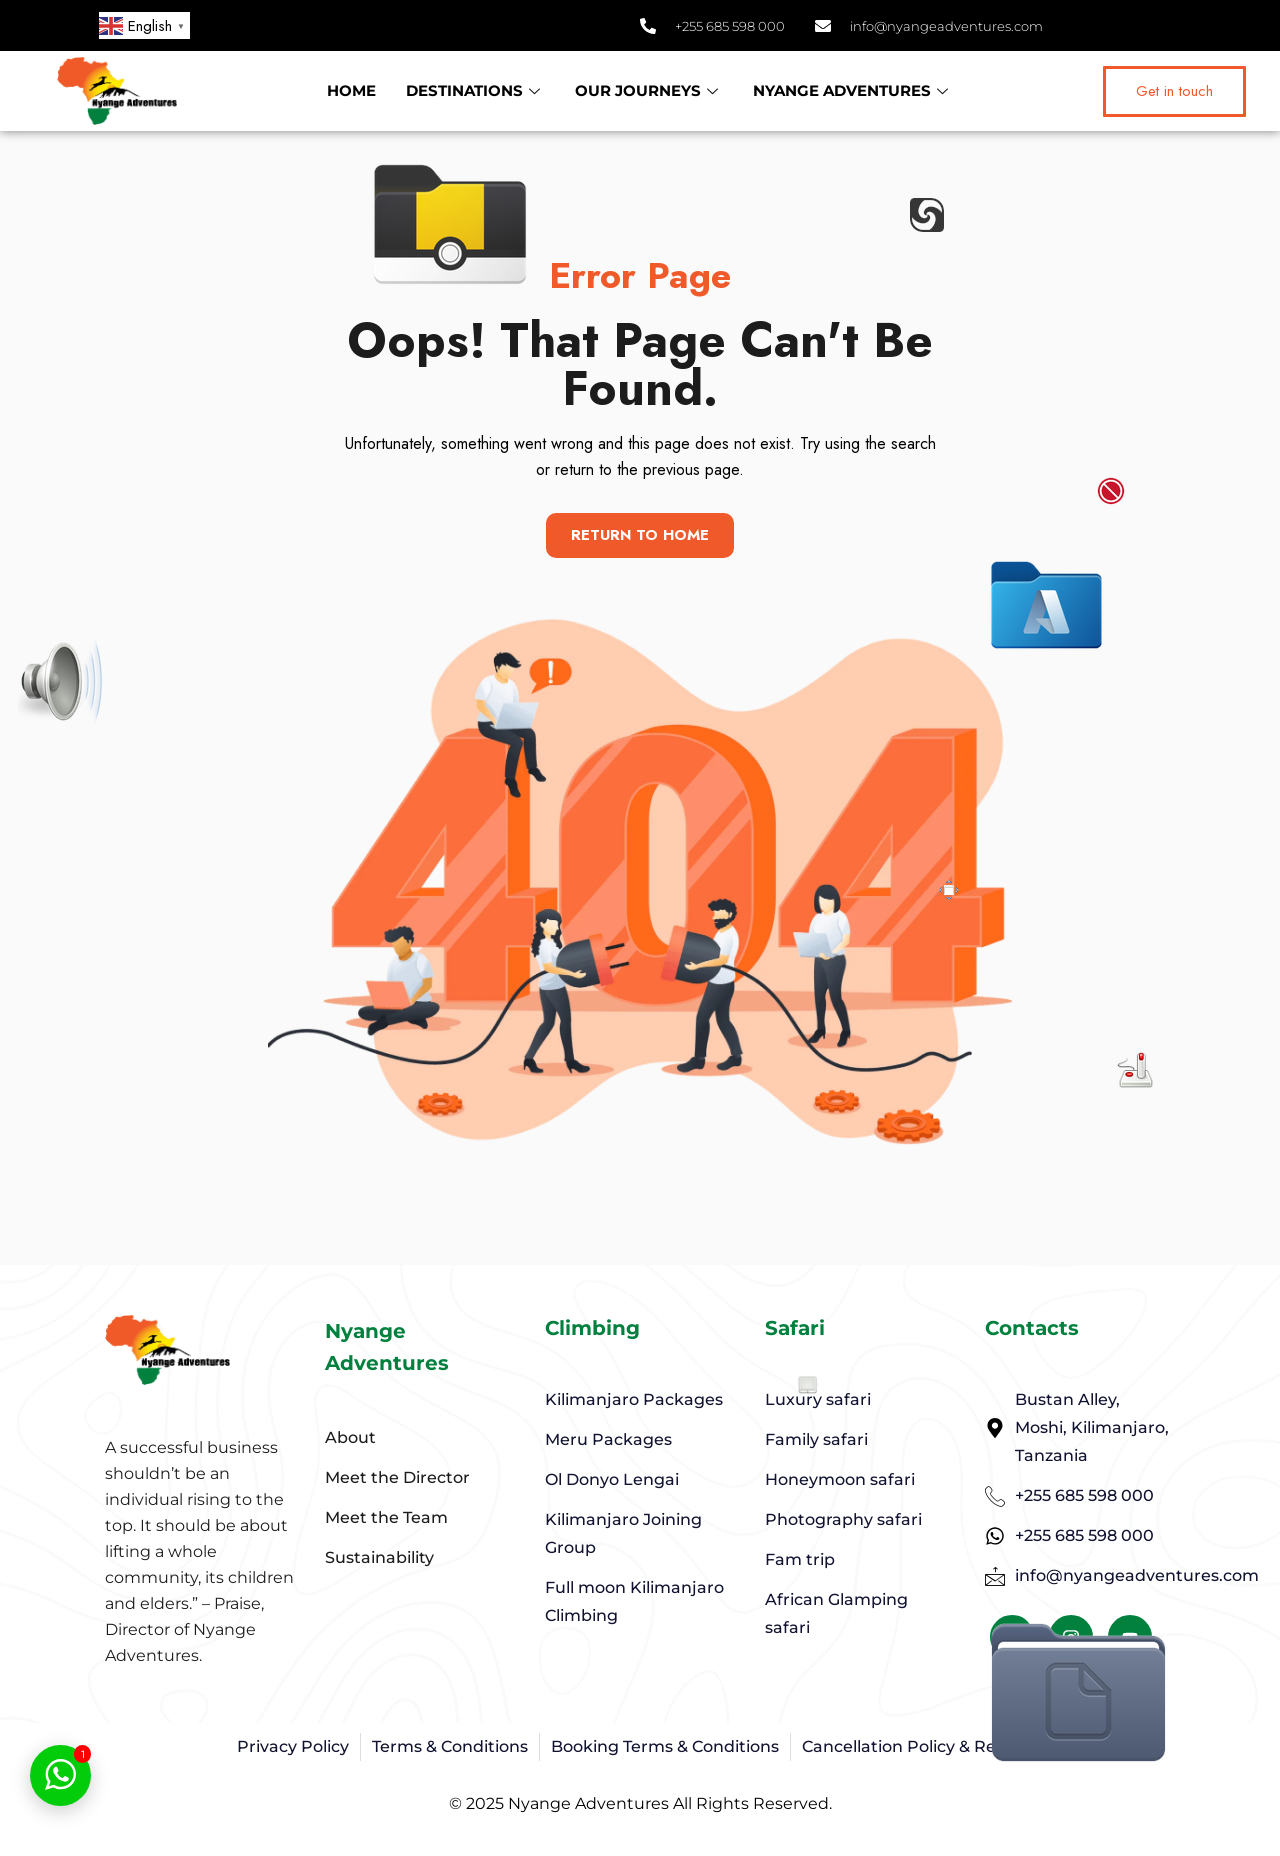 The height and width of the screenshot is (1856, 1280). What do you see at coordinates (449, 228) in the screenshot?
I see `folder for pokémon game files or assets` at bounding box center [449, 228].